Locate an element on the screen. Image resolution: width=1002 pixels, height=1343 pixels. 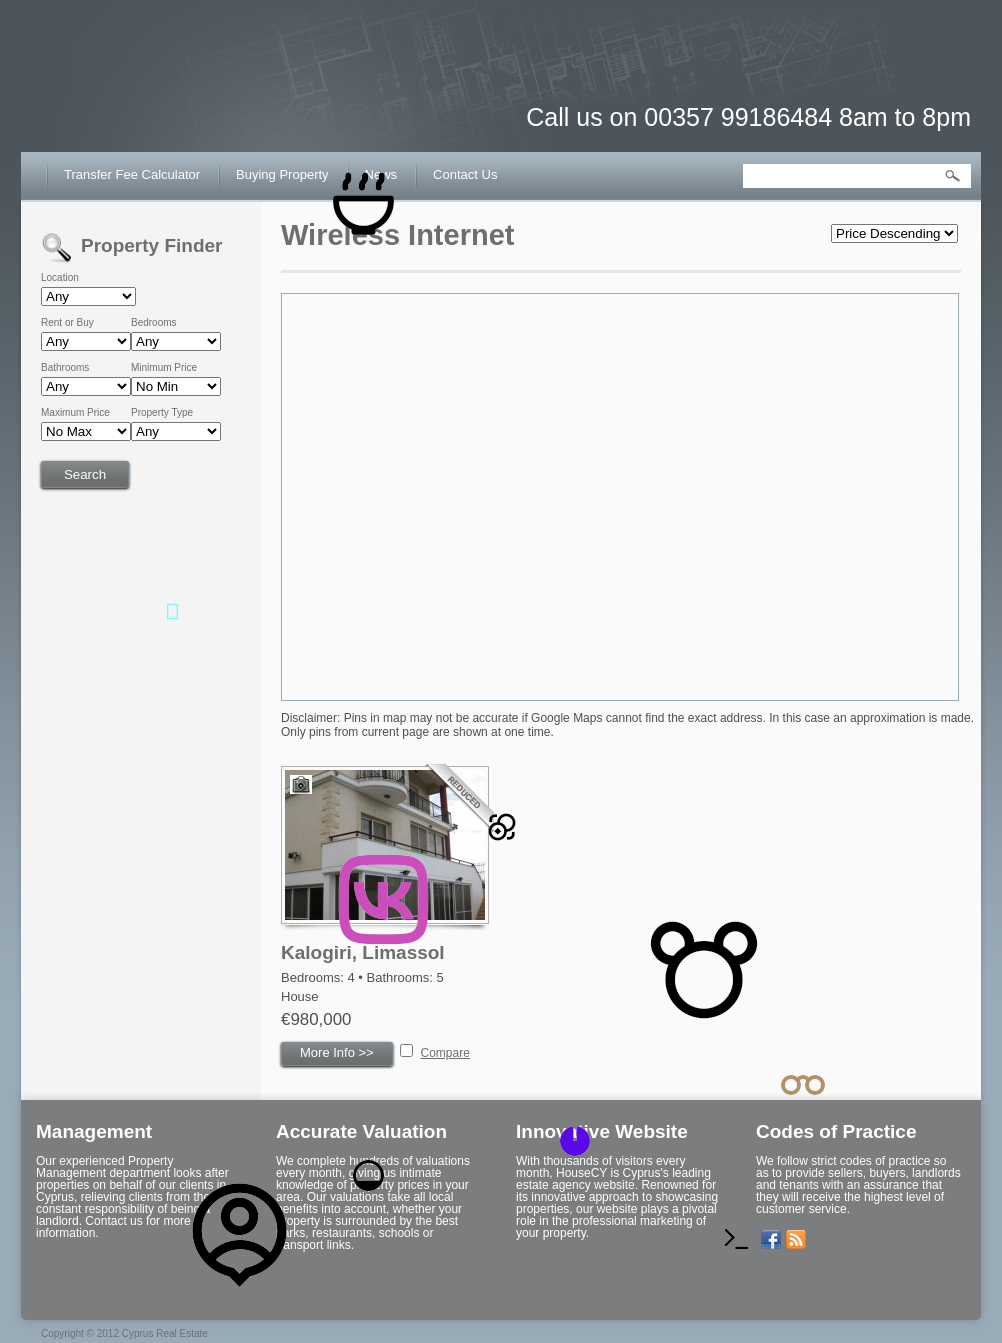
power off or shut down the device is located at coordinates (575, 1141).